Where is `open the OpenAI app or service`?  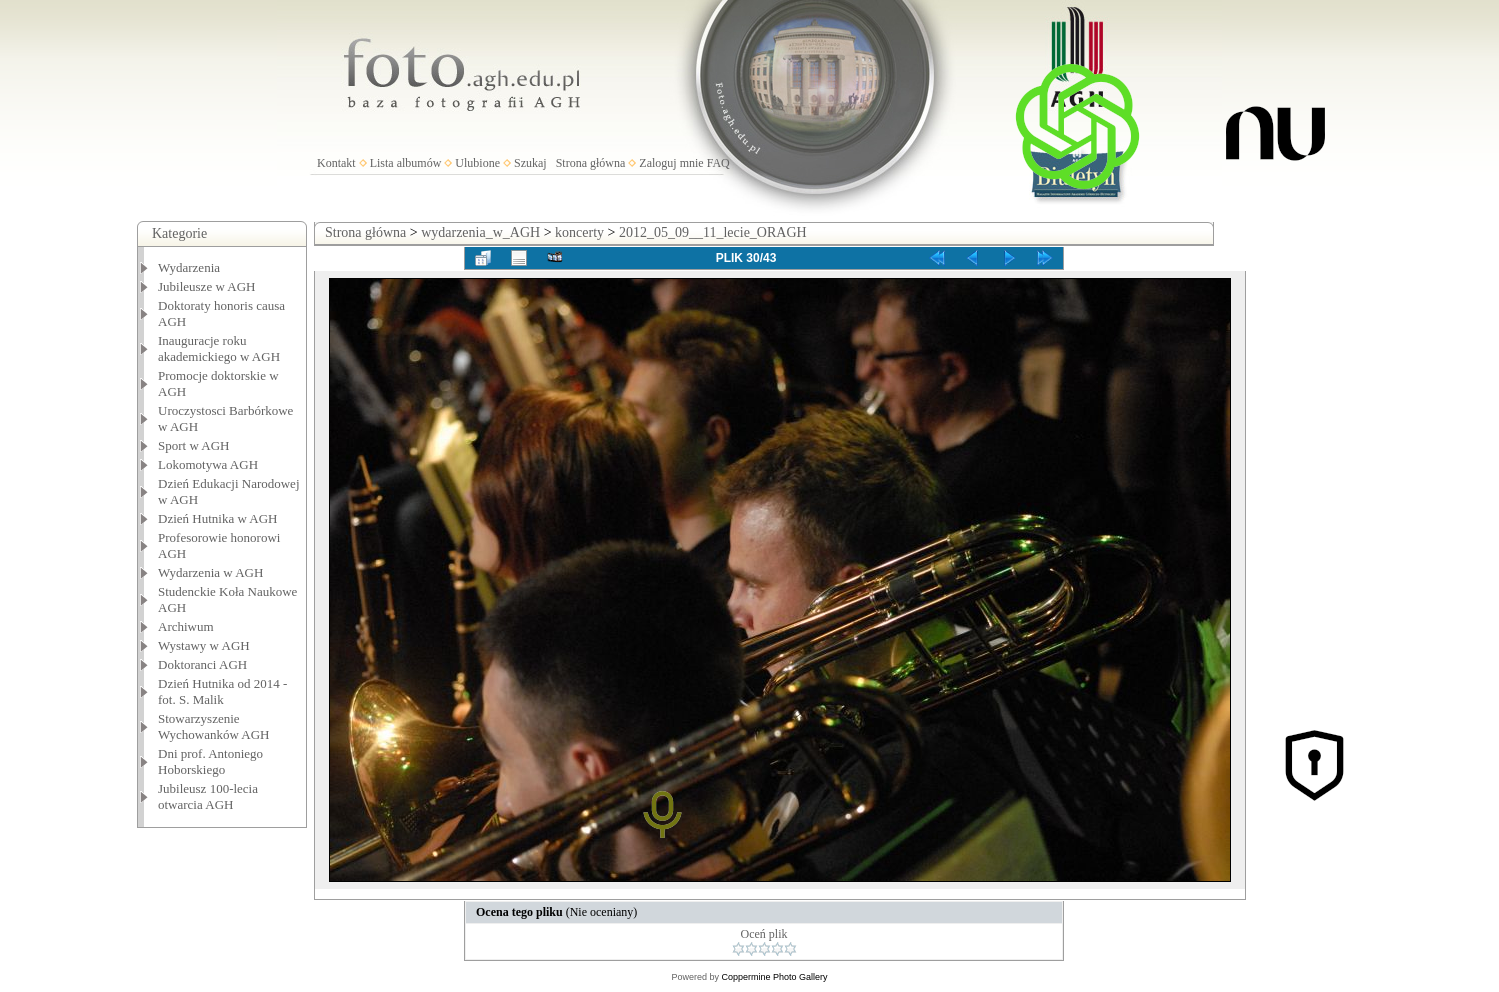 open the OpenAI app or service is located at coordinates (1077, 126).